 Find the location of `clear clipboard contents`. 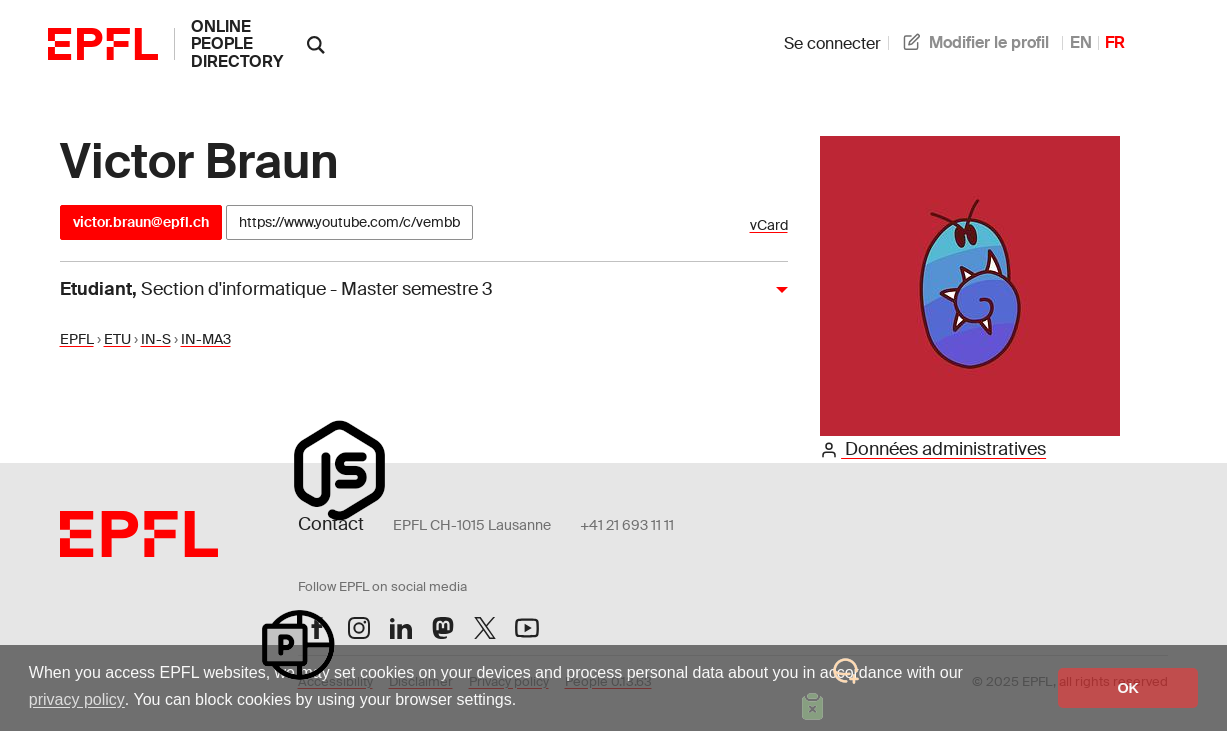

clear clipboard contents is located at coordinates (812, 706).